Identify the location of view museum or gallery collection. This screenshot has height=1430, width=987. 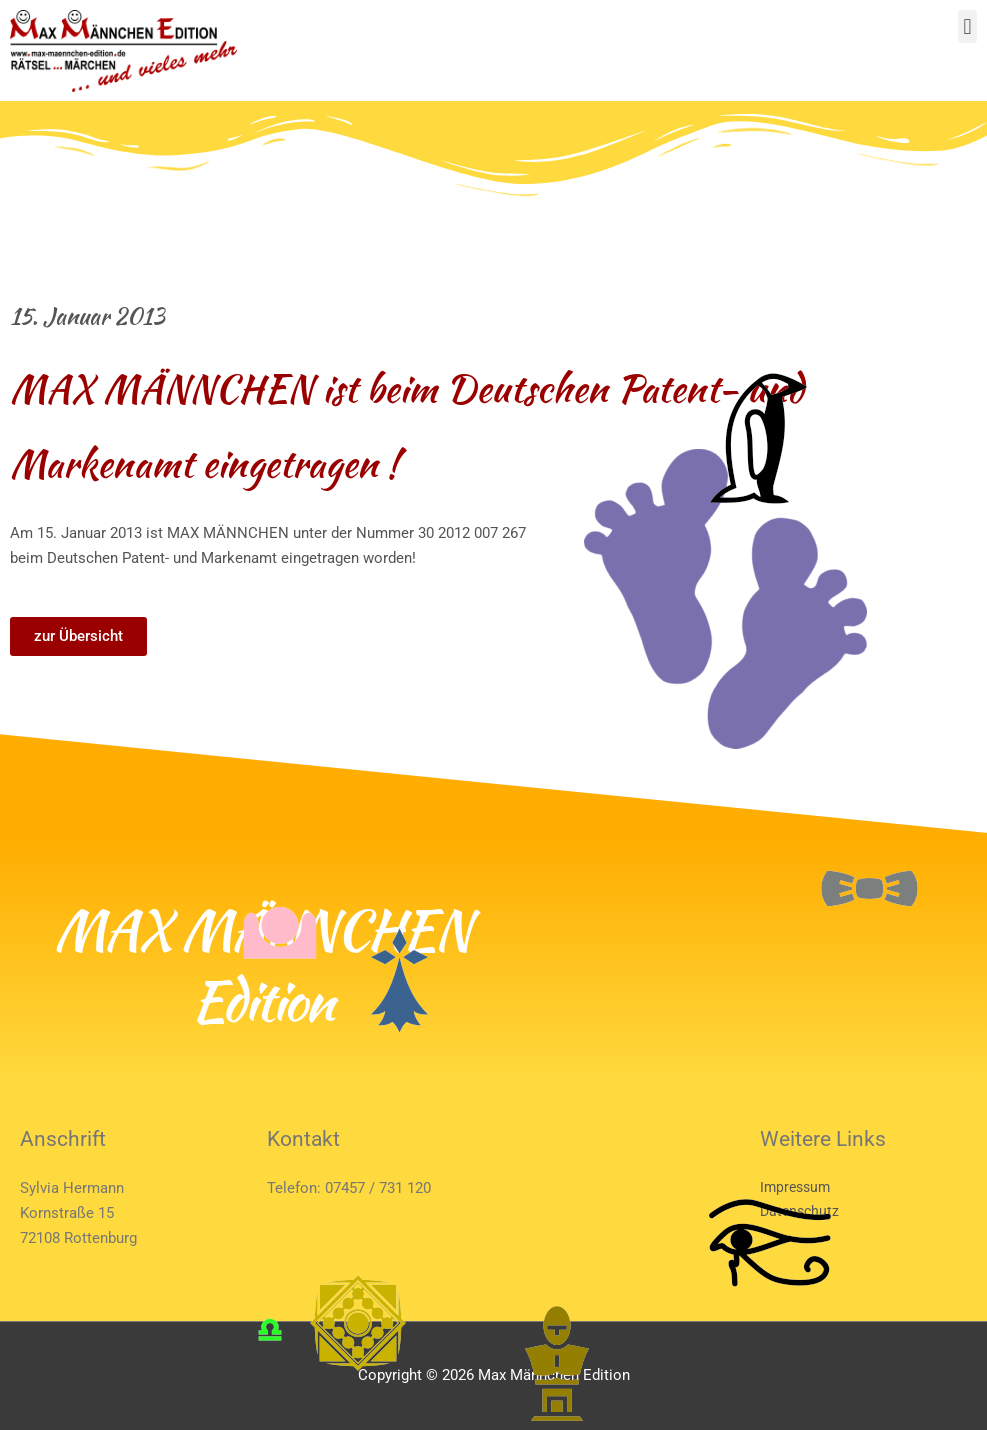
(557, 1363).